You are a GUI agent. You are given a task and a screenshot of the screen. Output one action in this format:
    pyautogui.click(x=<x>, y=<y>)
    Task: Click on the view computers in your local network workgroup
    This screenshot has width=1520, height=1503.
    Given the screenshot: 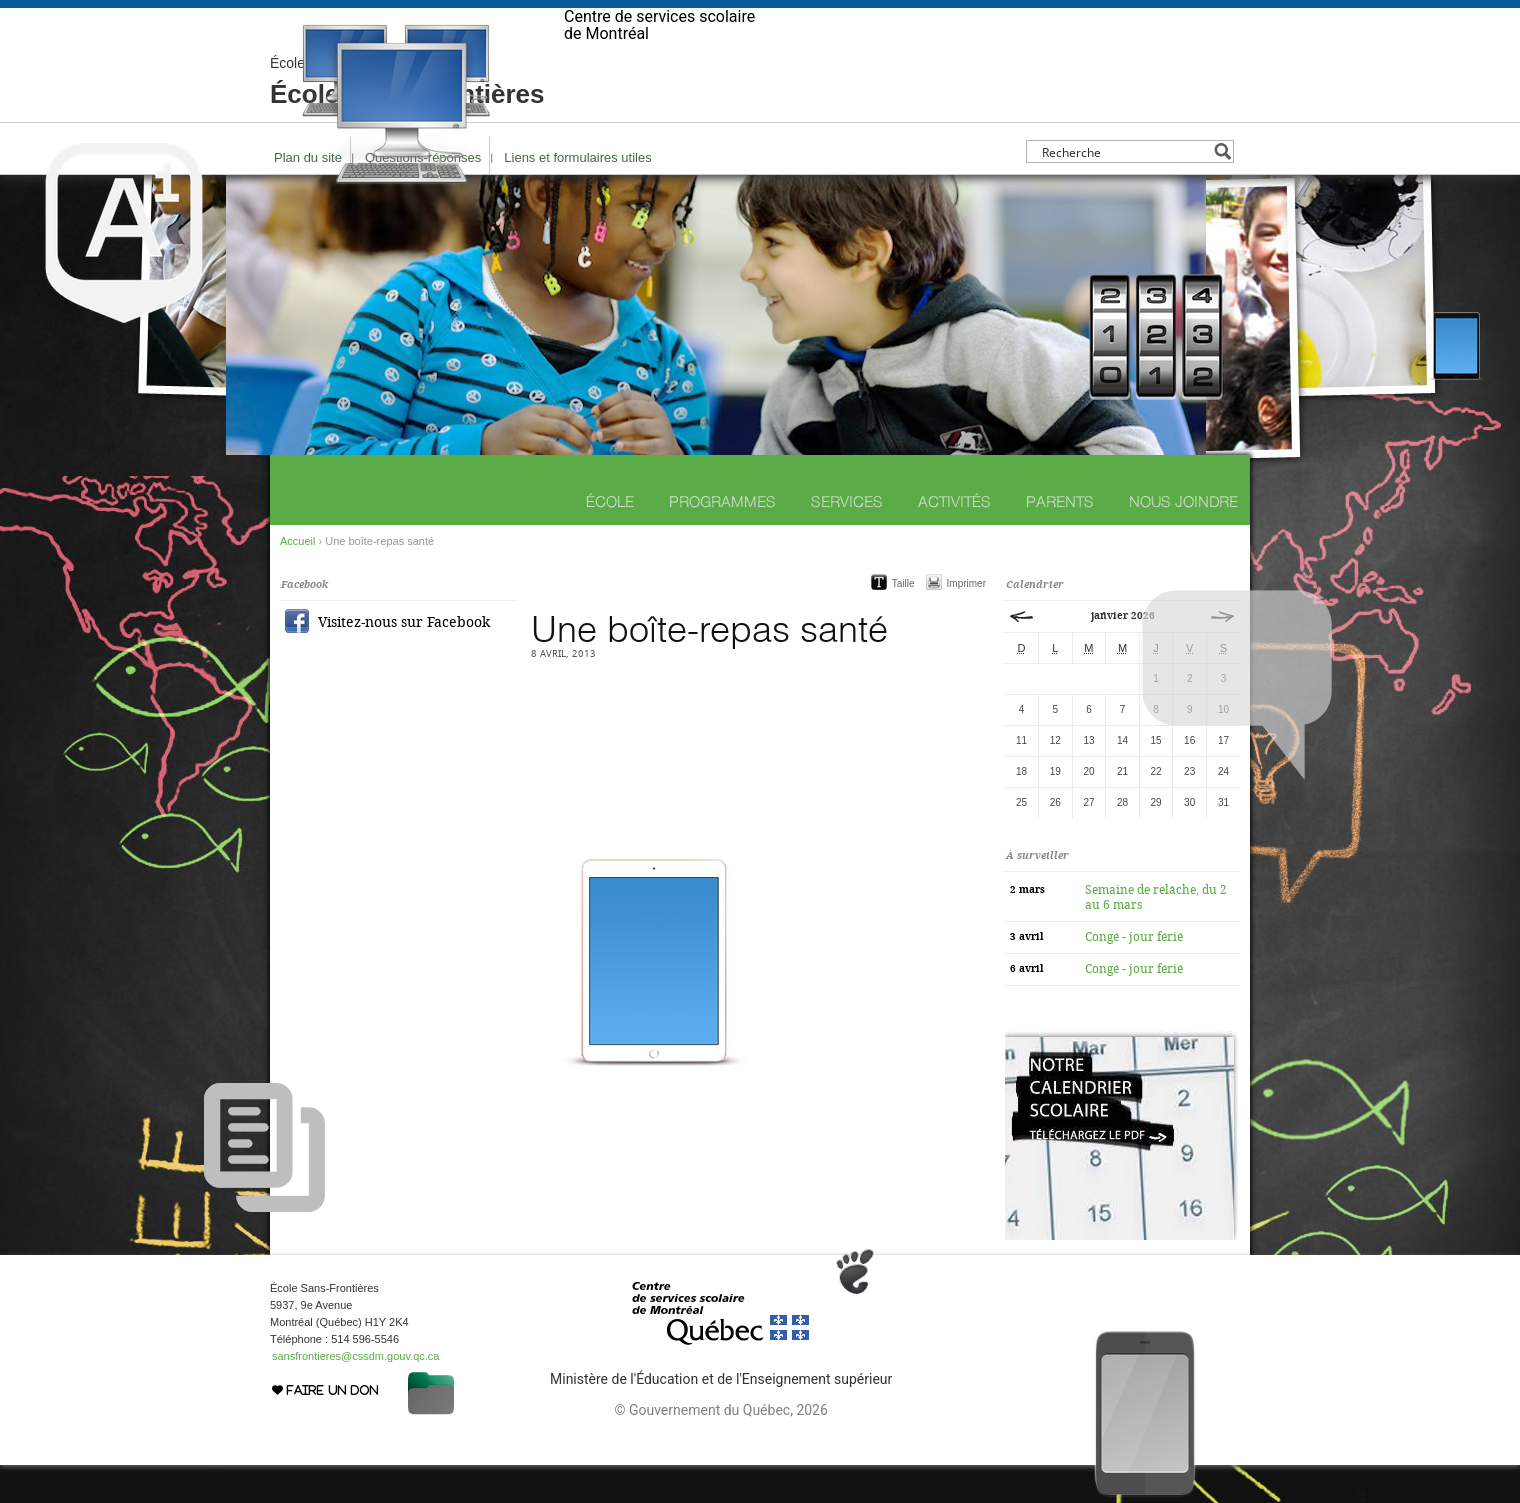 What is the action you would take?
    pyautogui.click(x=396, y=103)
    